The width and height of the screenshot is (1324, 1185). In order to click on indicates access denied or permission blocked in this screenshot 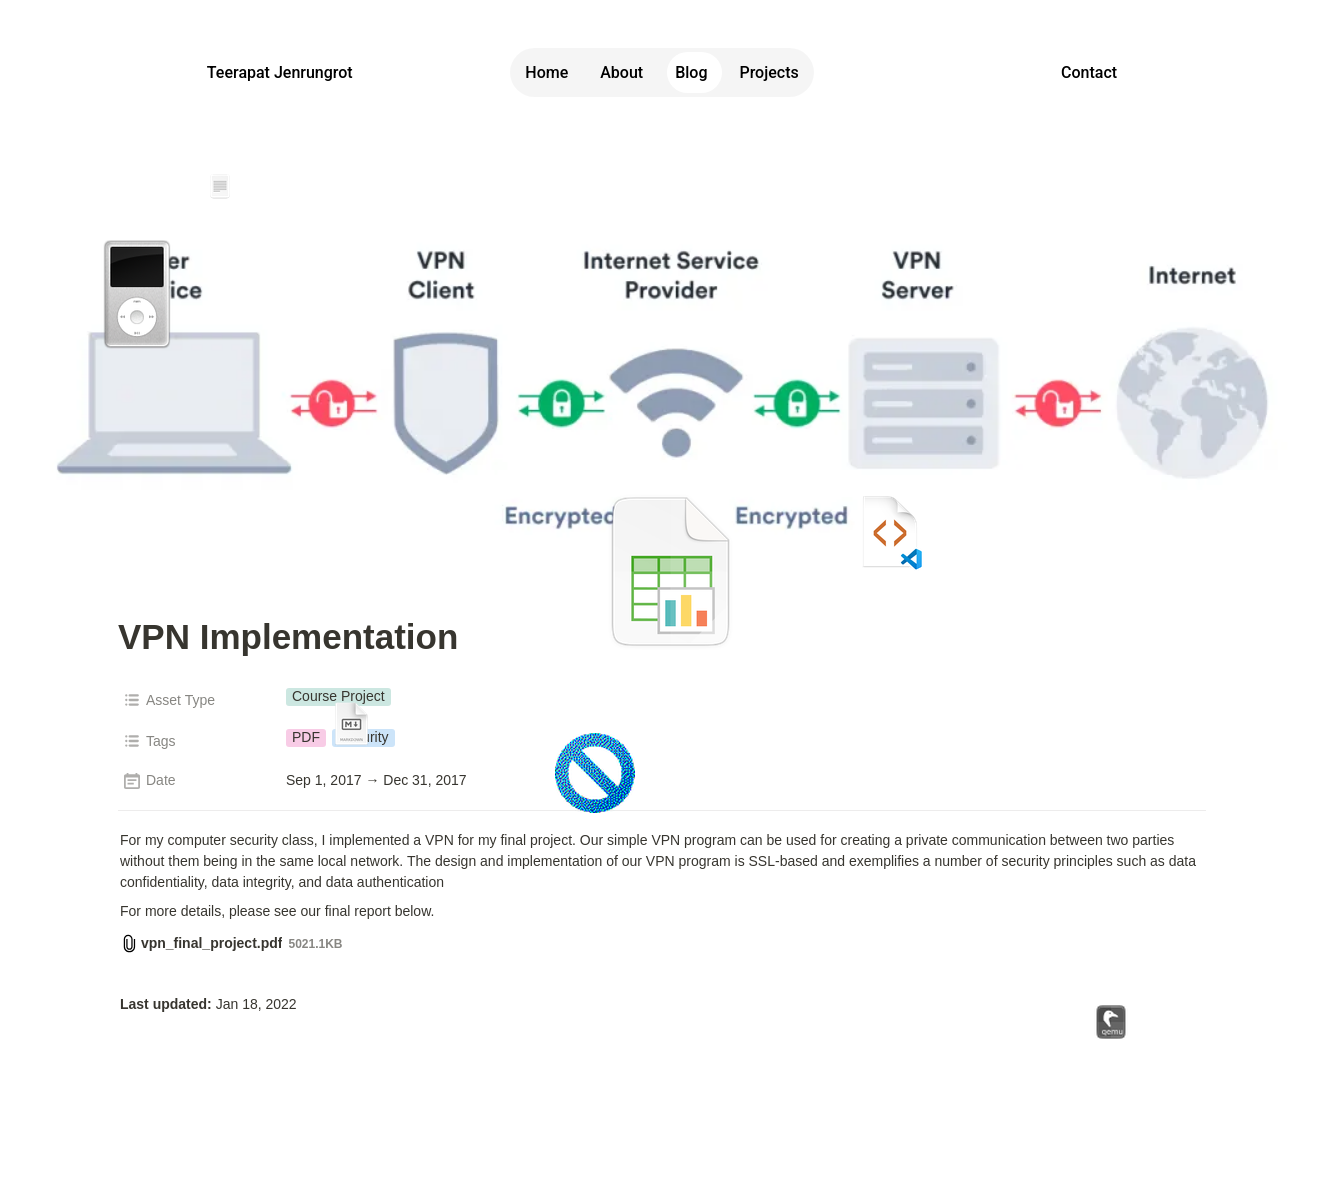, I will do `click(595, 773)`.